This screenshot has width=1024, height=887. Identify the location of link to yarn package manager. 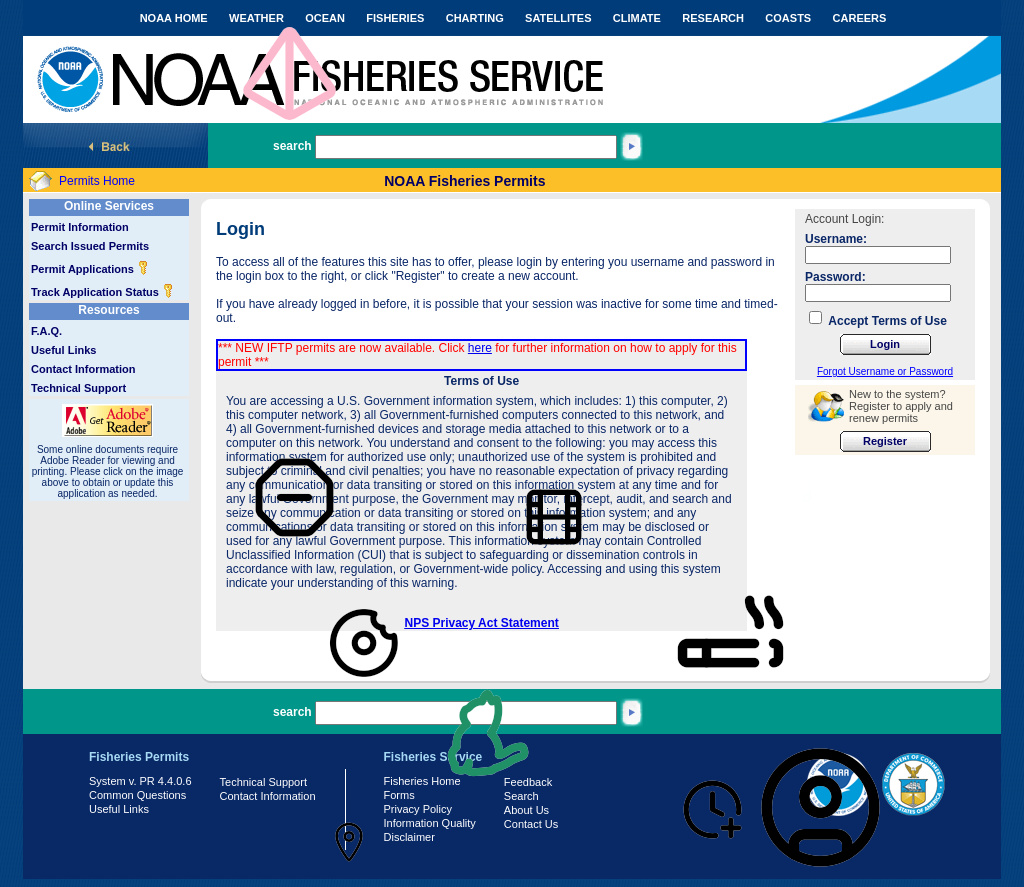
(487, 733).